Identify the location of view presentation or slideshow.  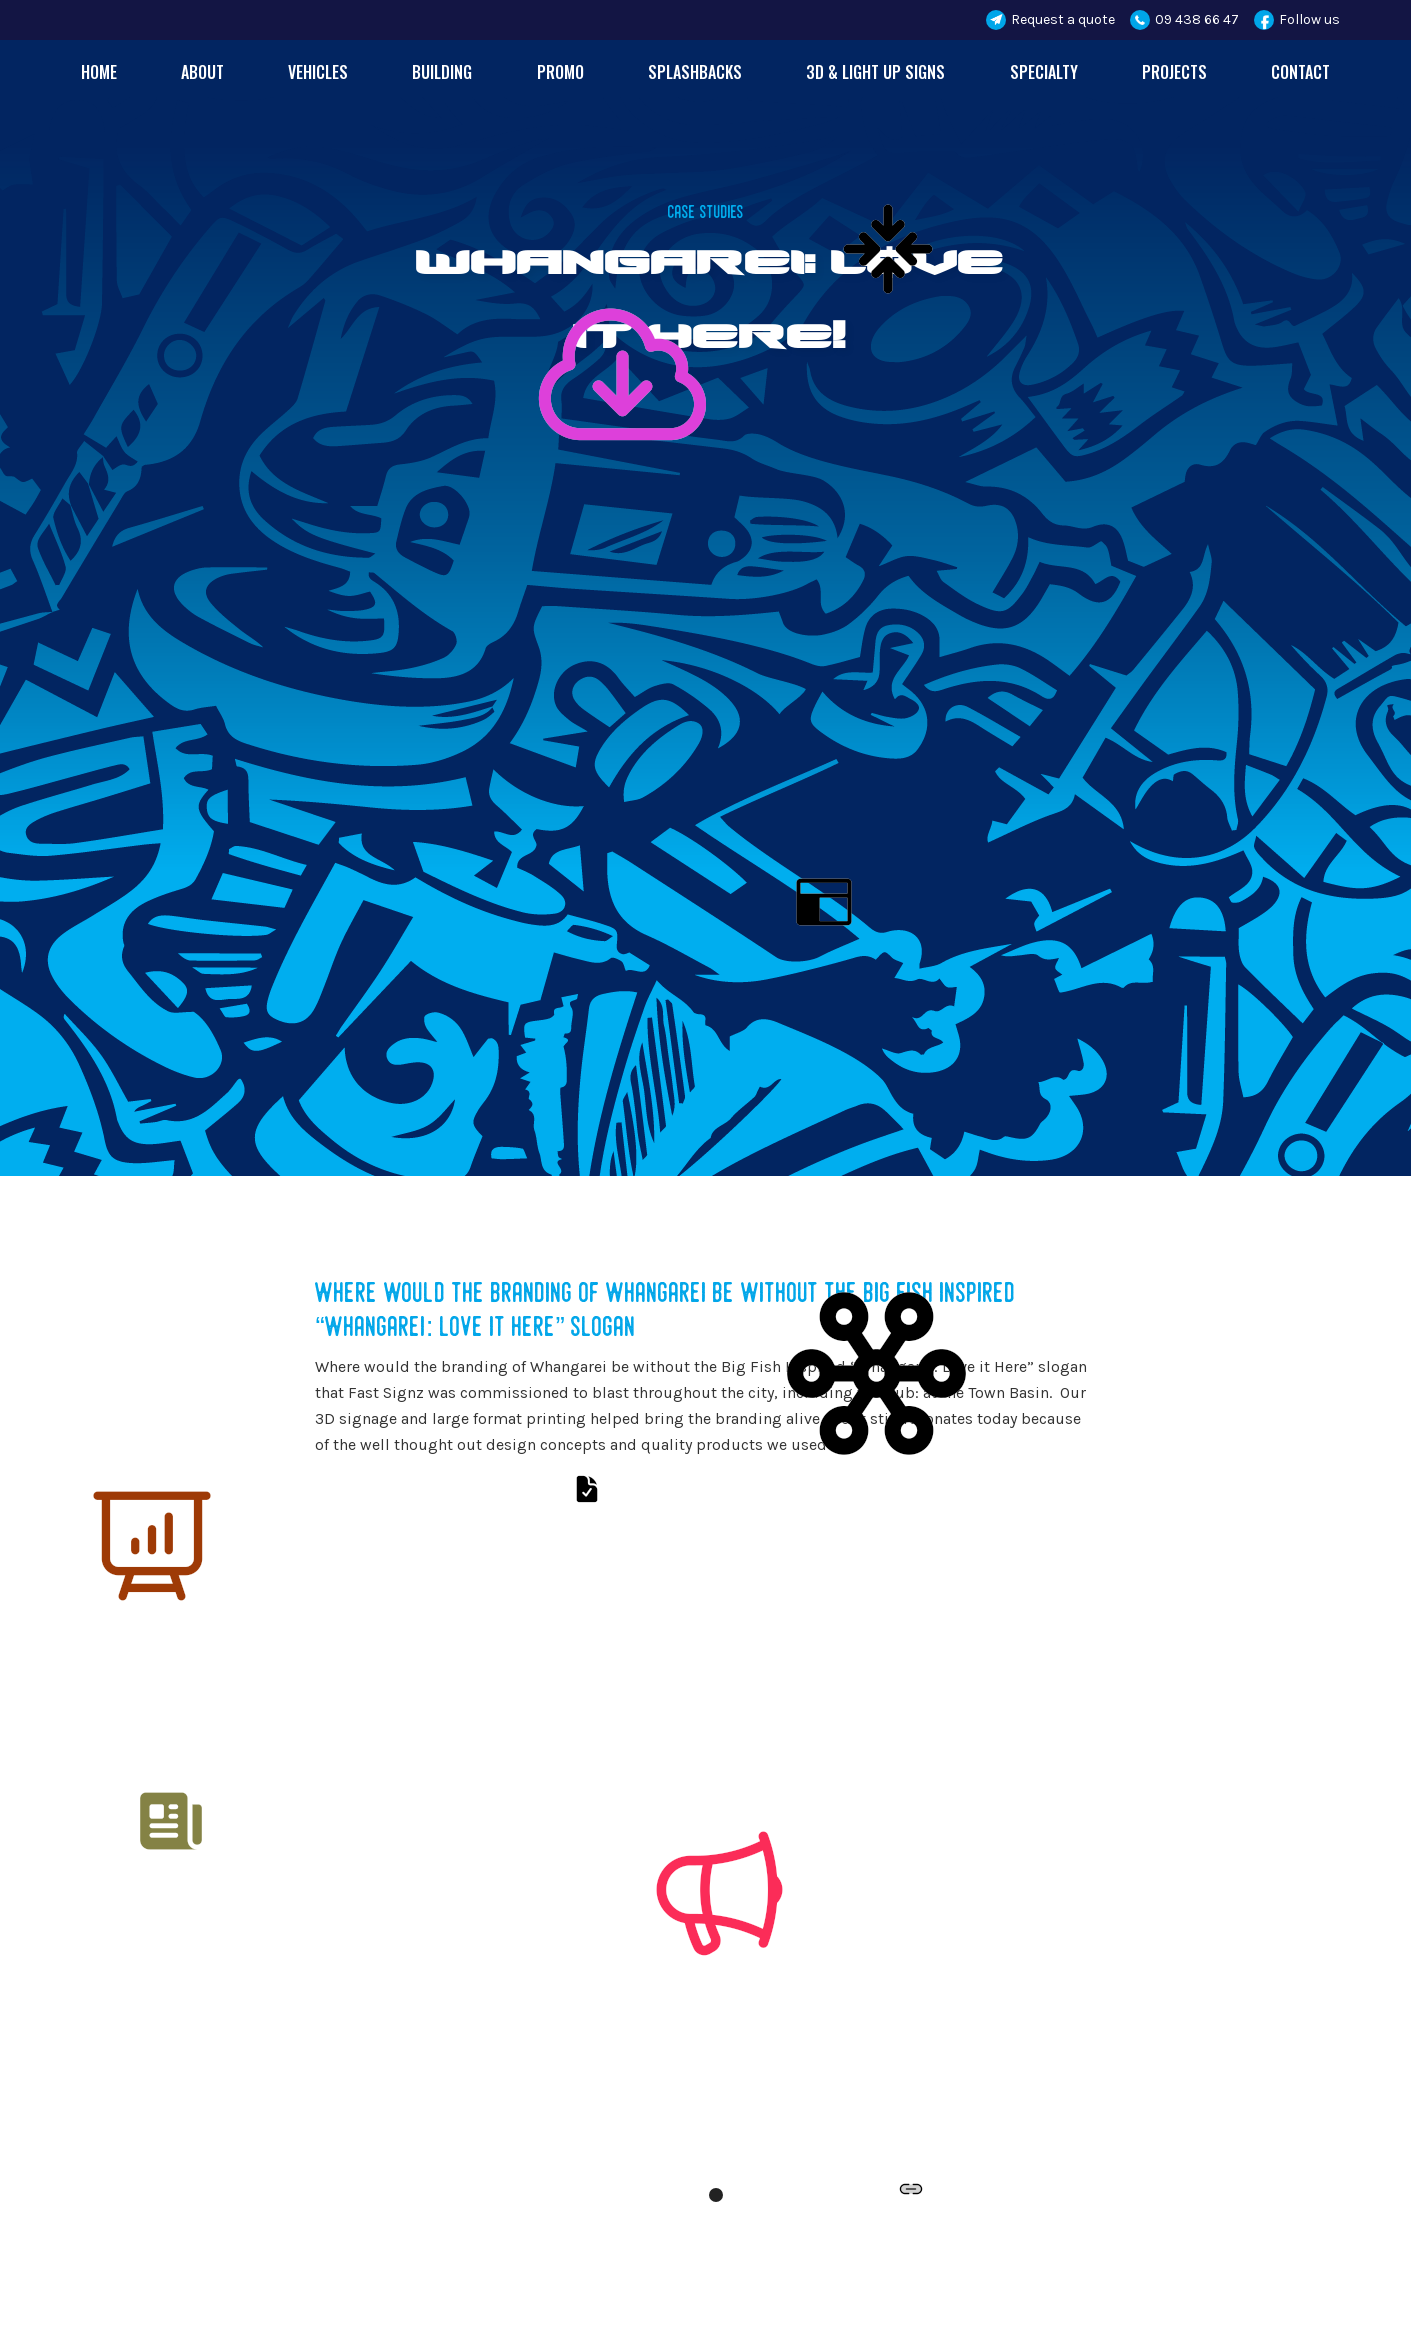
(152, 1546).